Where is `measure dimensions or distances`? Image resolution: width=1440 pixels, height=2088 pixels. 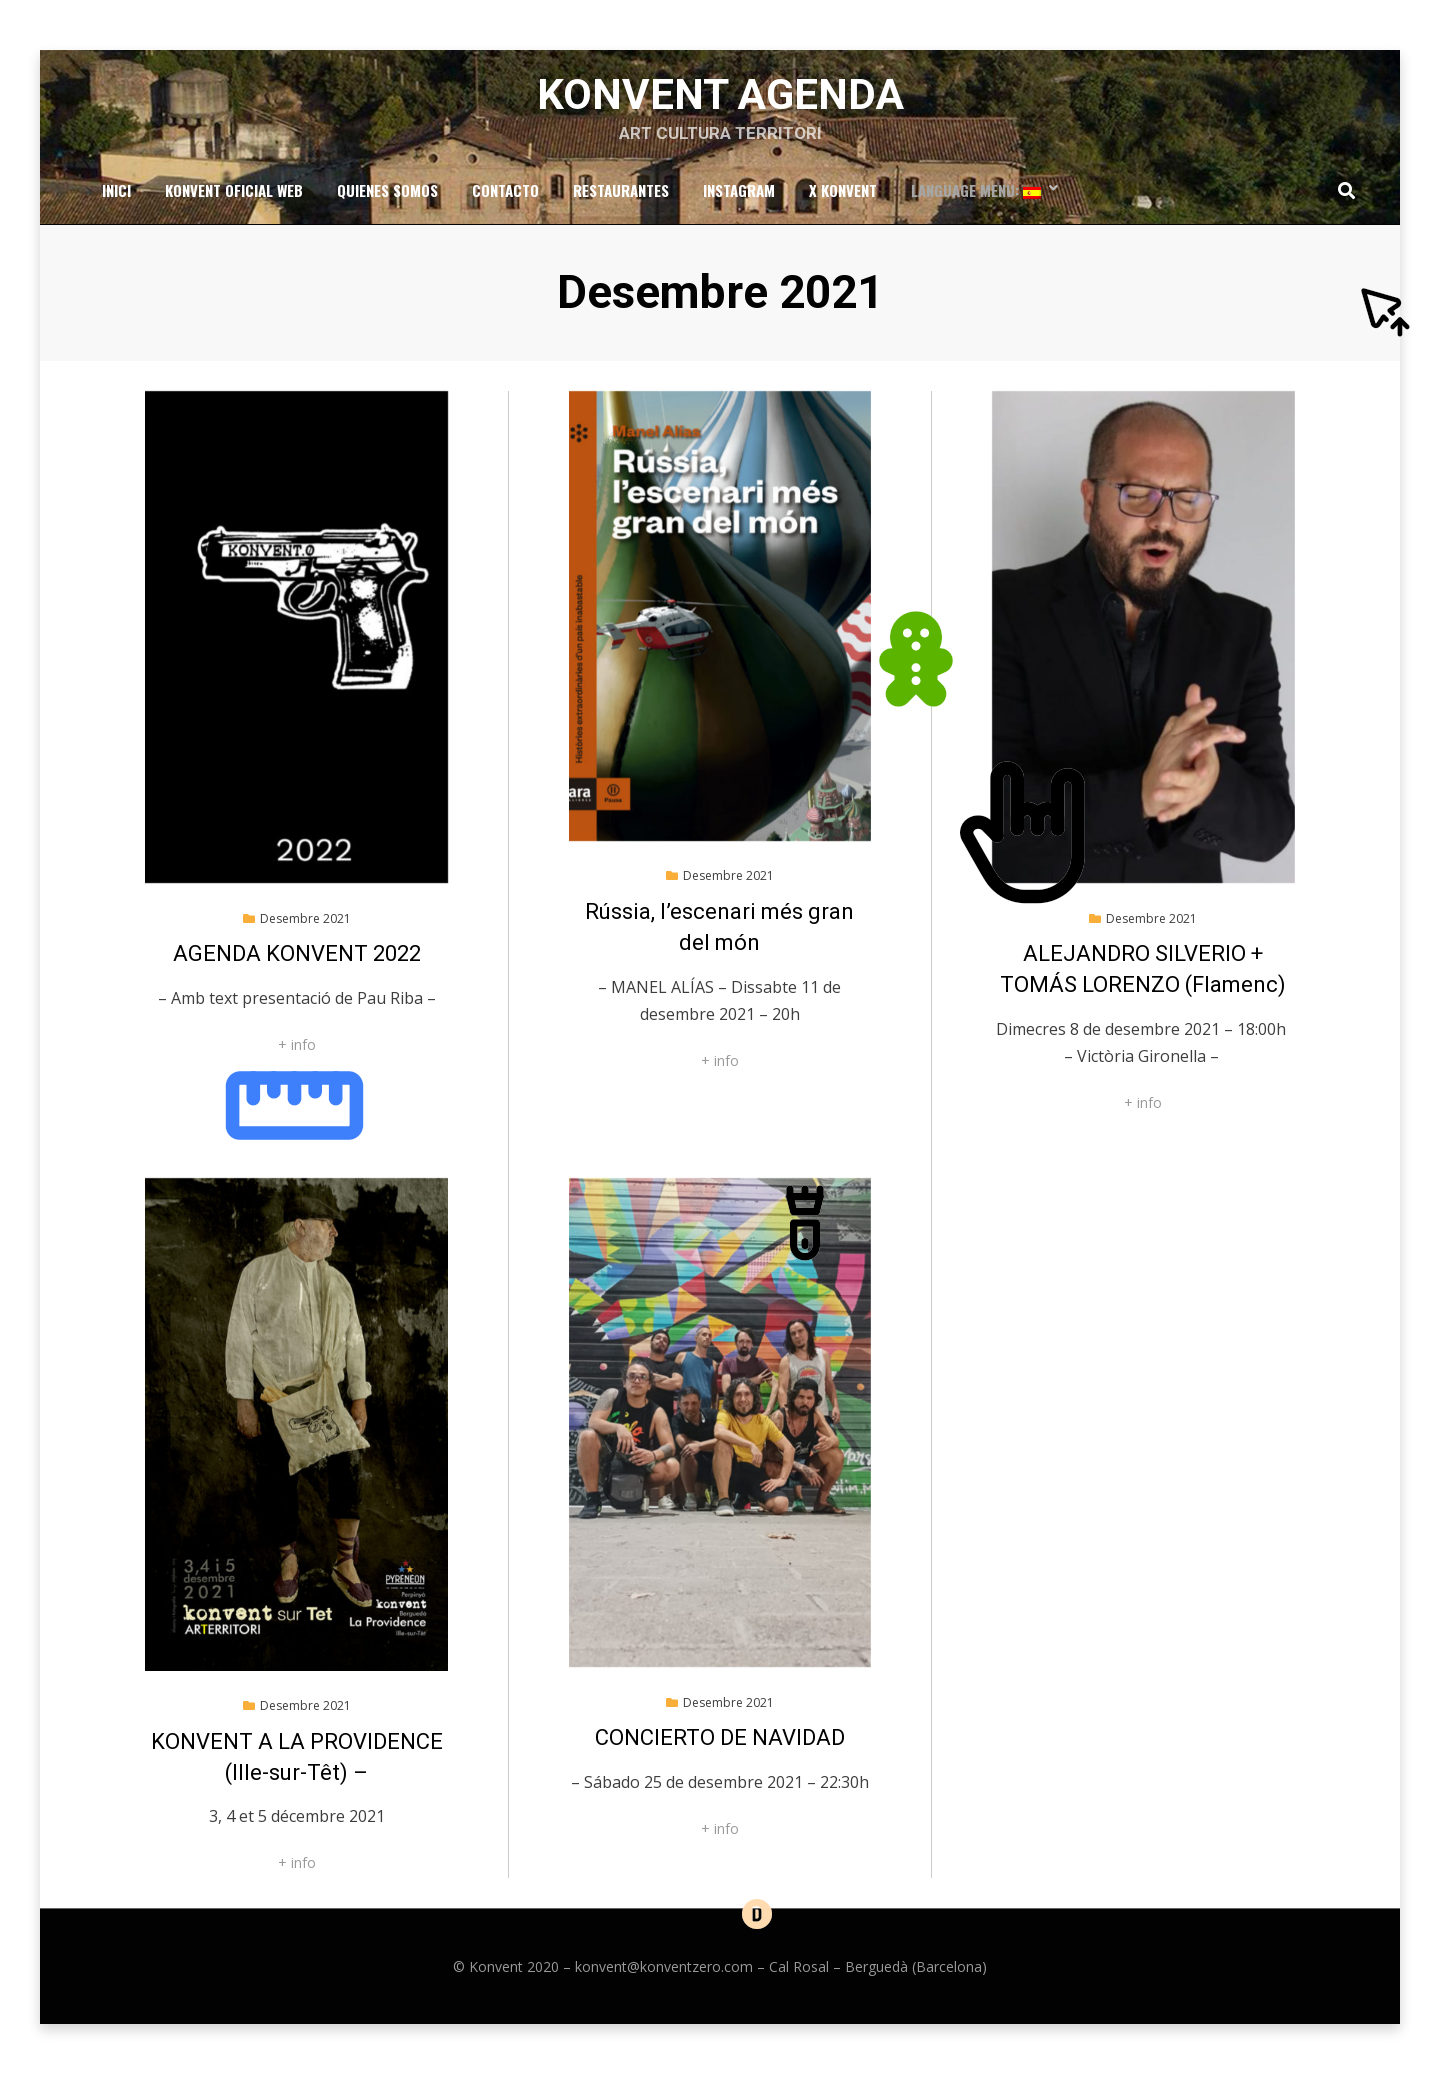 measure dimensions or distances is located at coordinates (294, 1105).